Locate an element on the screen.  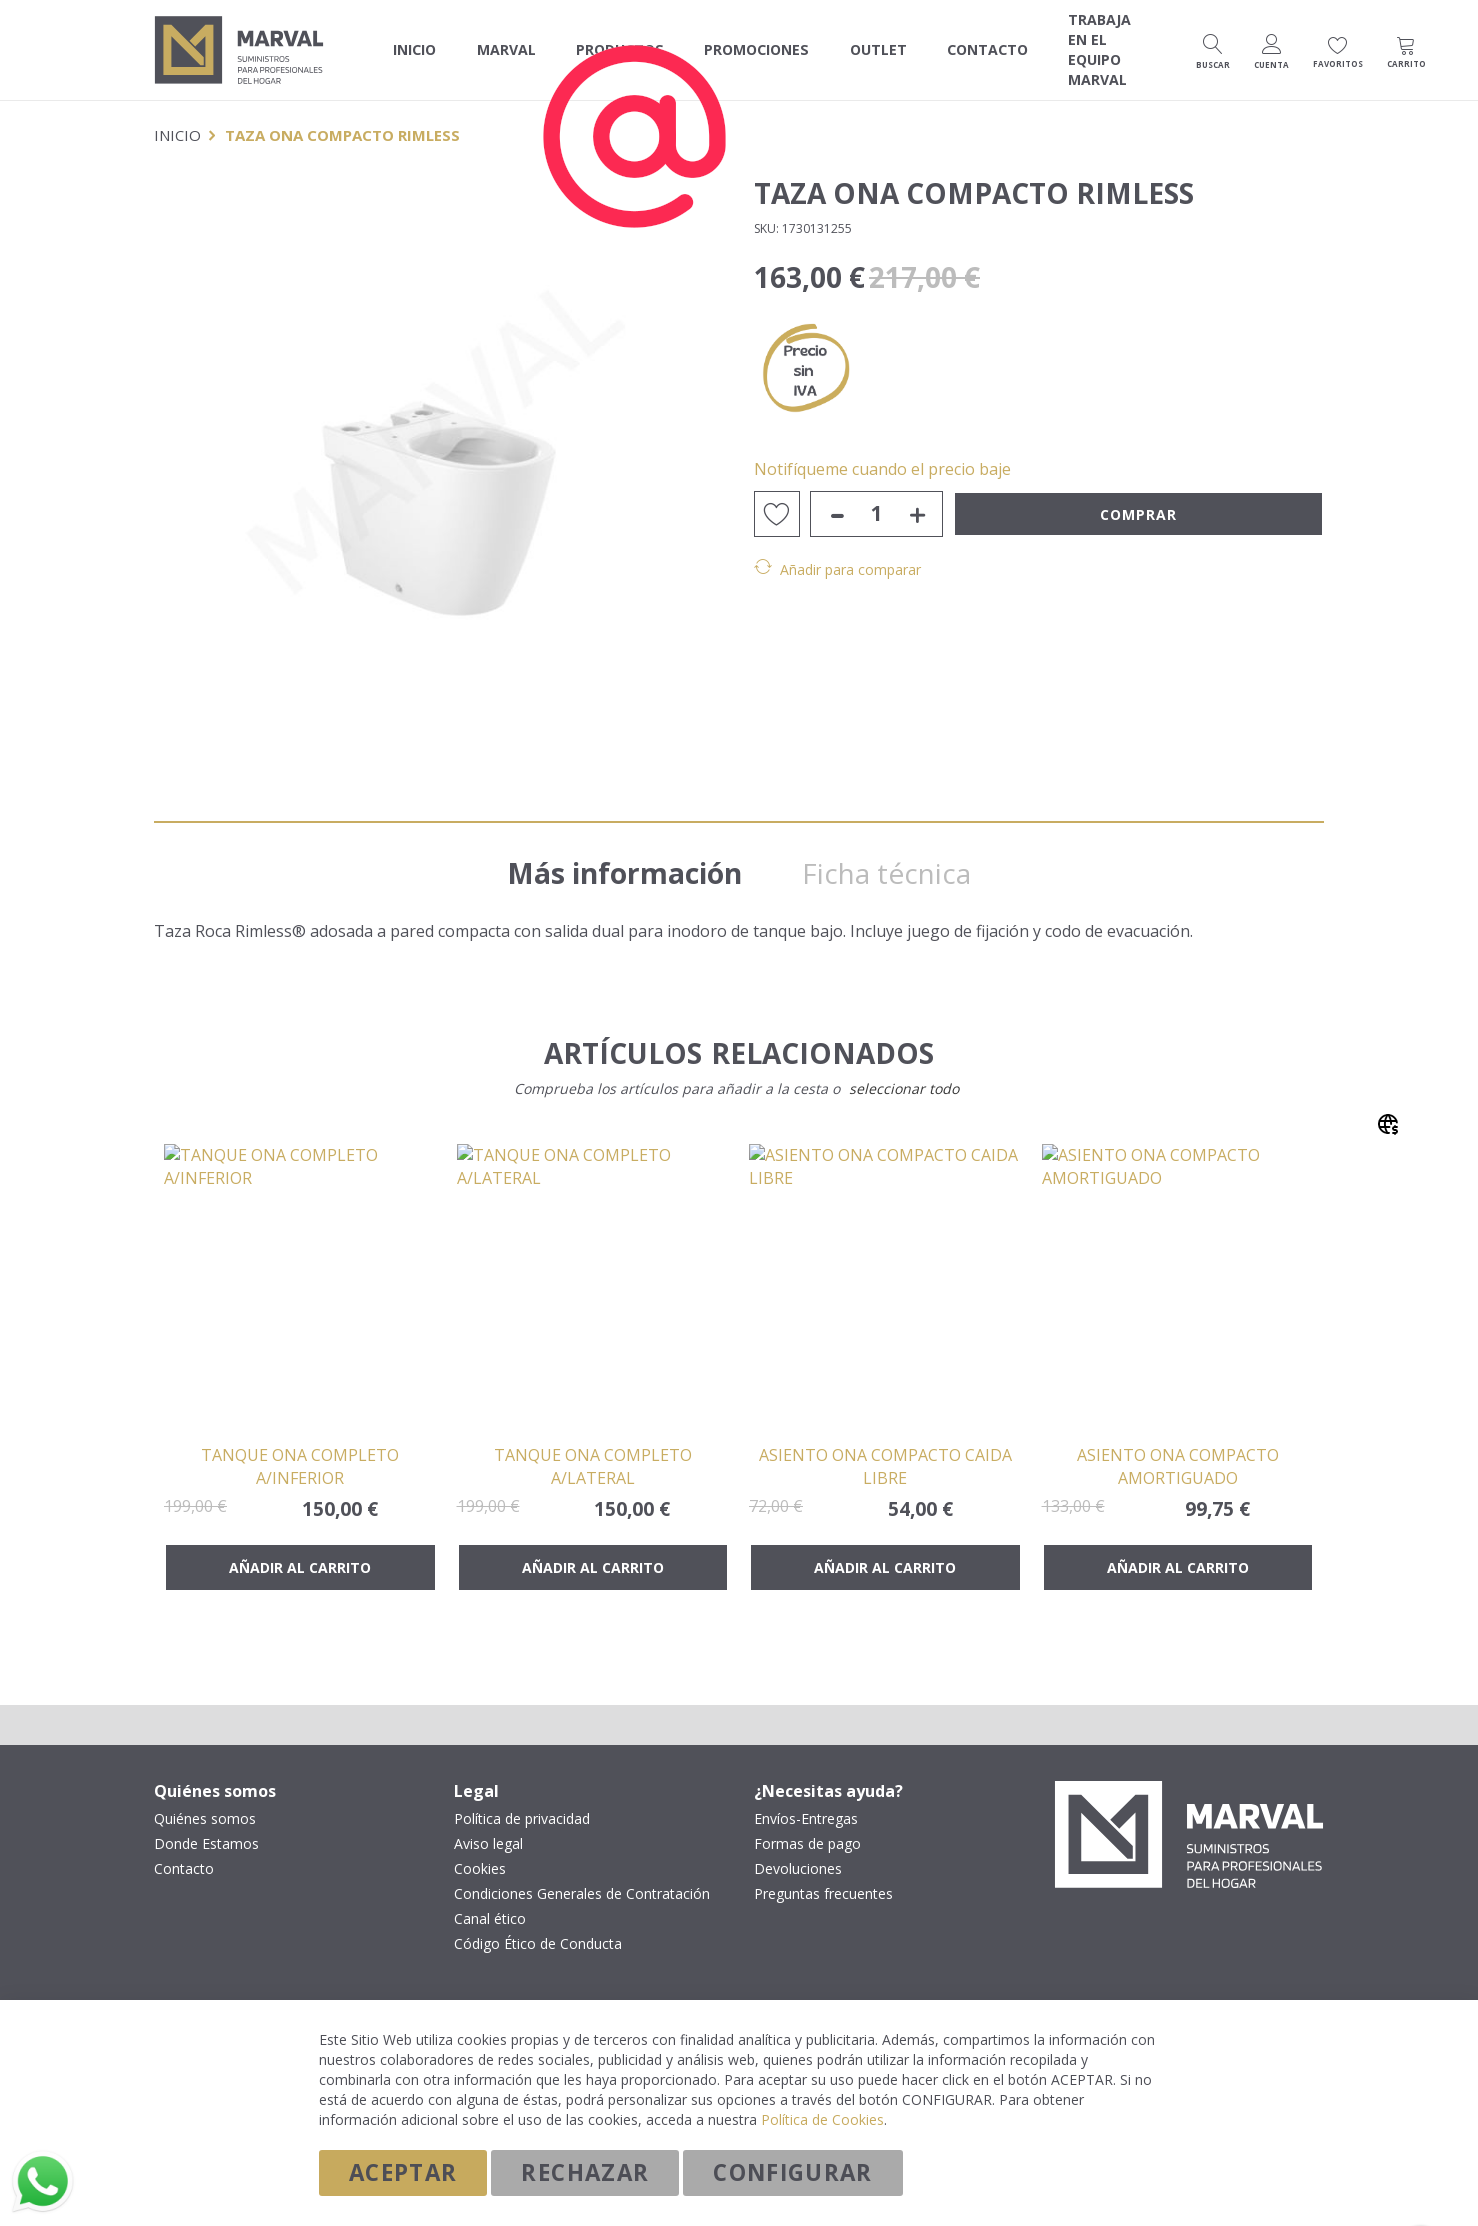
access international currency exchange is located at coordinates (1388, 1124).